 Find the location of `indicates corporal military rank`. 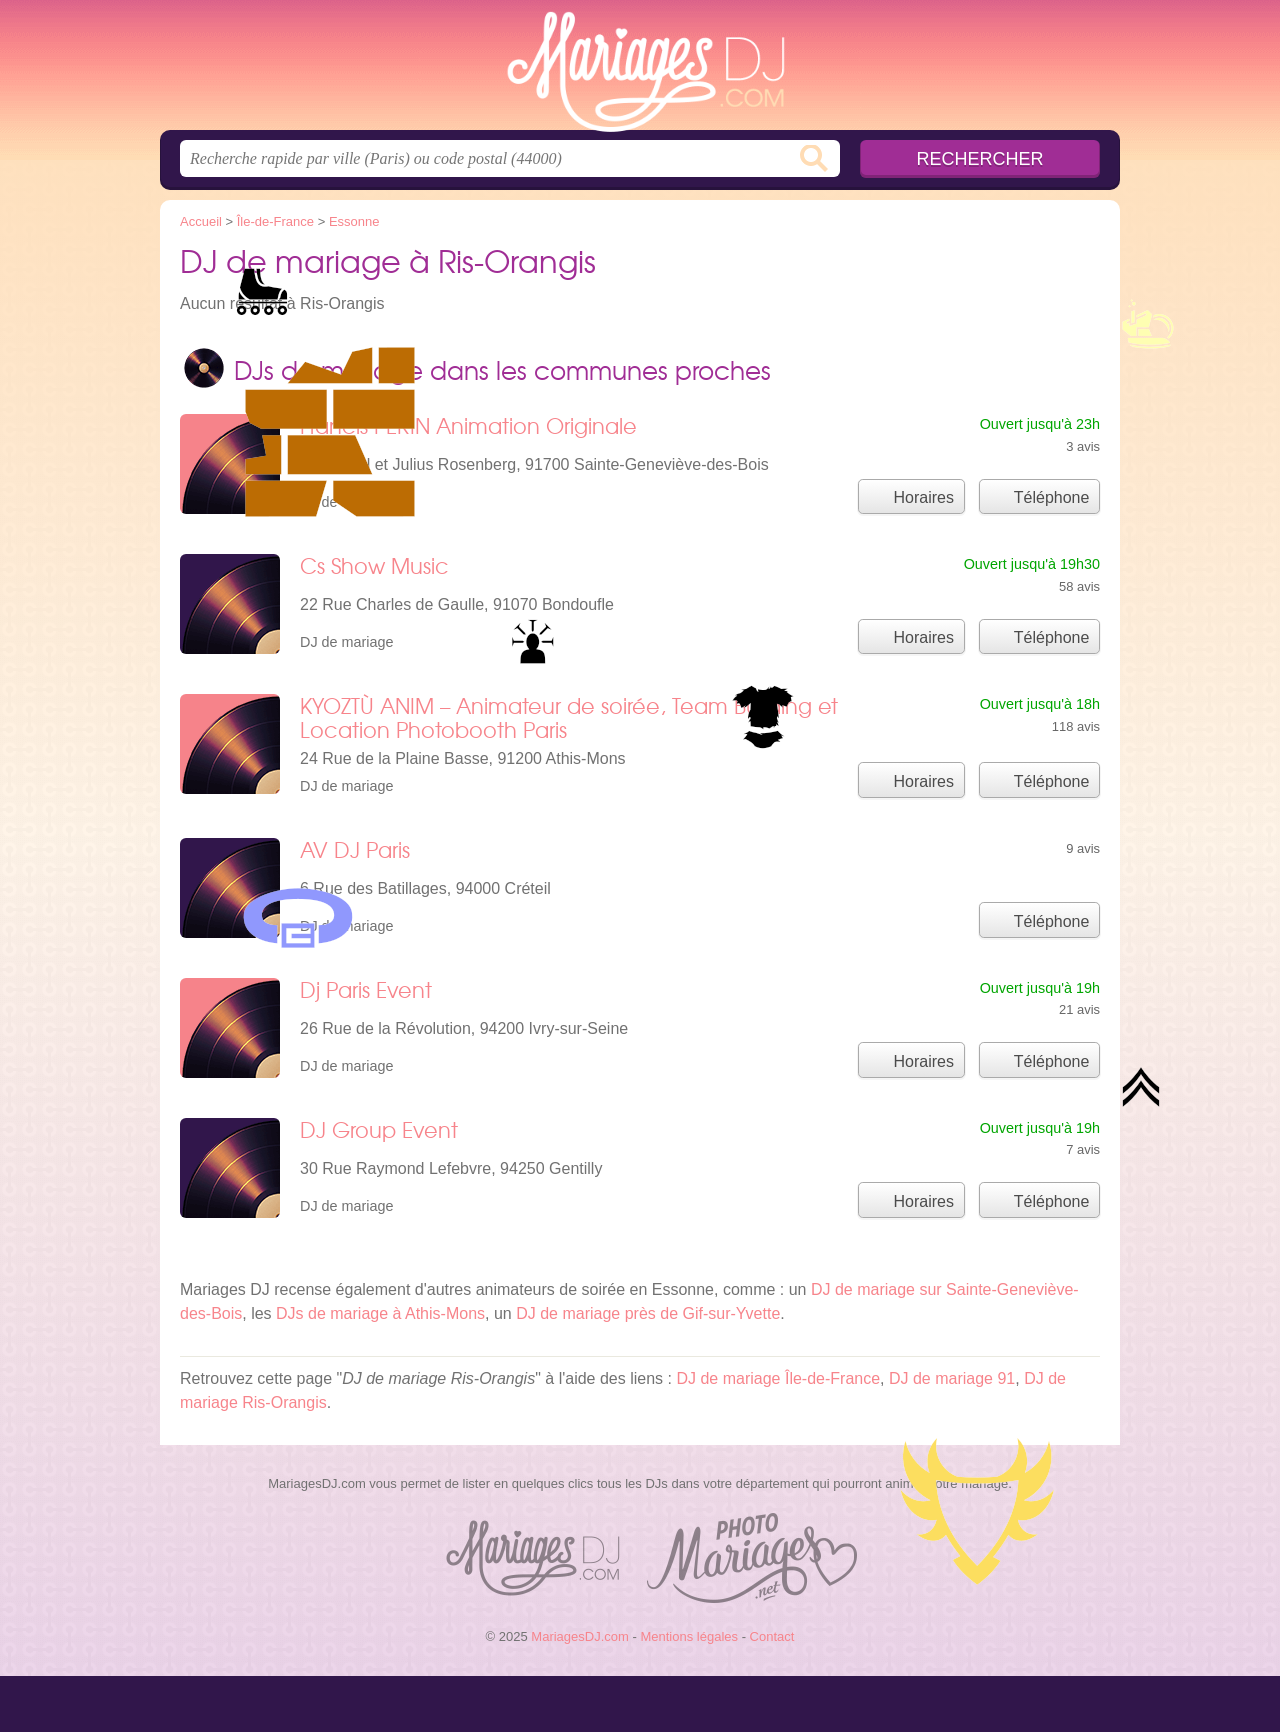

indicates corporal military rank is located at coordinates (1141, 1087).